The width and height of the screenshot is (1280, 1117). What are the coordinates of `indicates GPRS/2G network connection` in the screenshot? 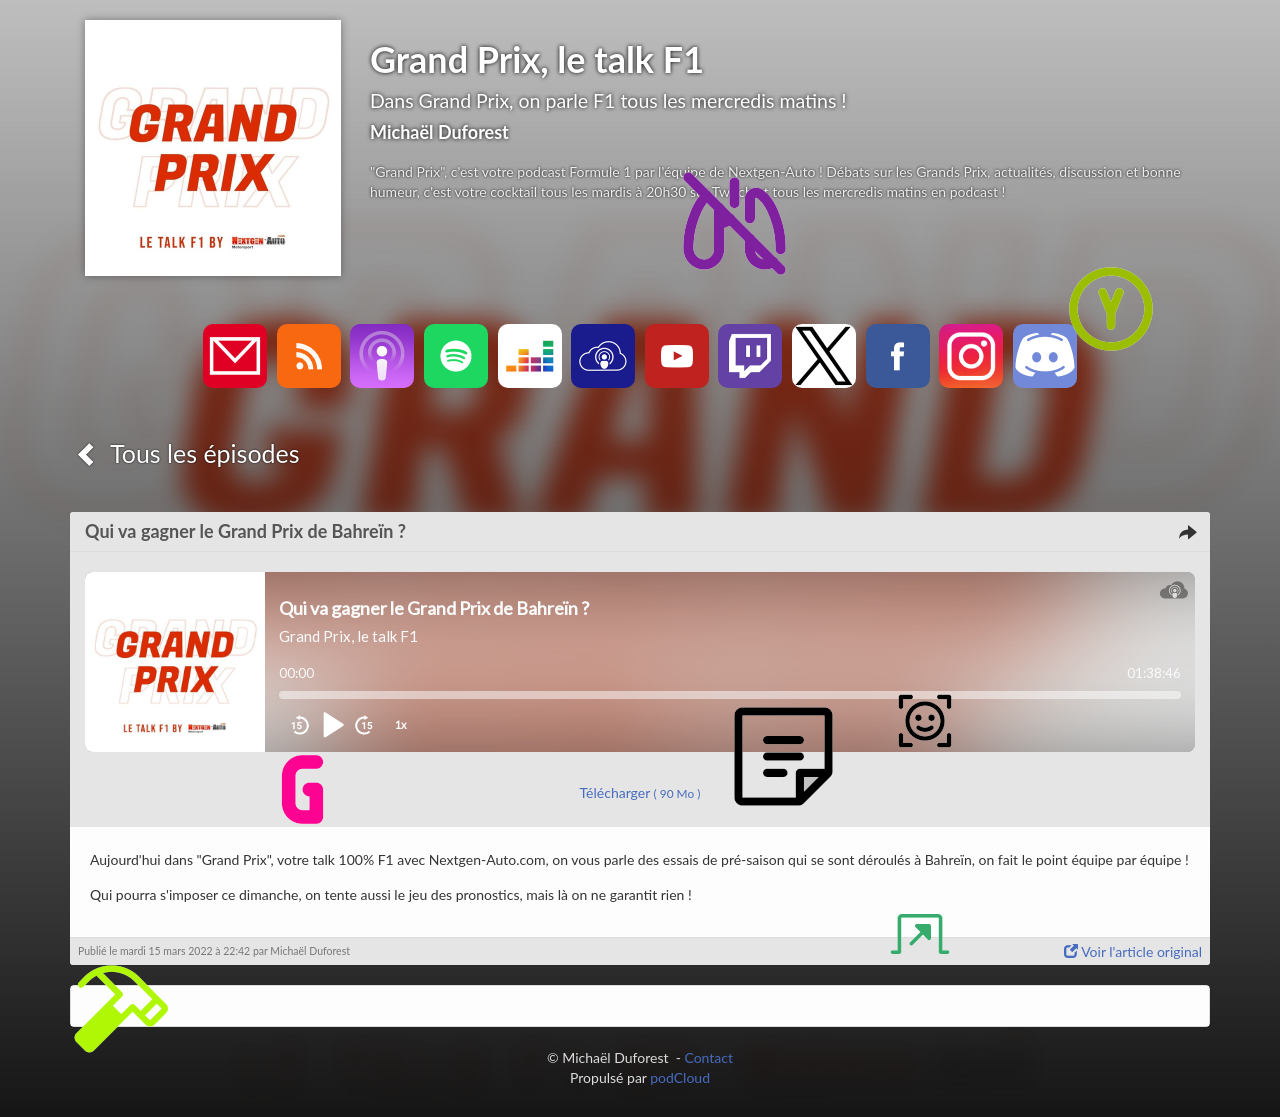 It's located at (302, 789).